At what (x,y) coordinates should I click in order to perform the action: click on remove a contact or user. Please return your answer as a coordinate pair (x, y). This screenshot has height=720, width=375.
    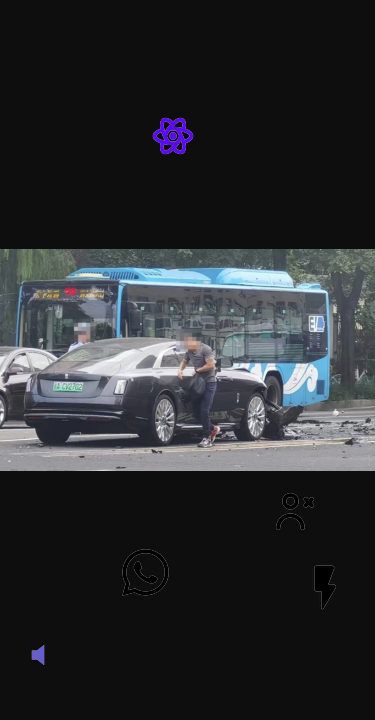
    Looking at the image, I should click on (294, 511).